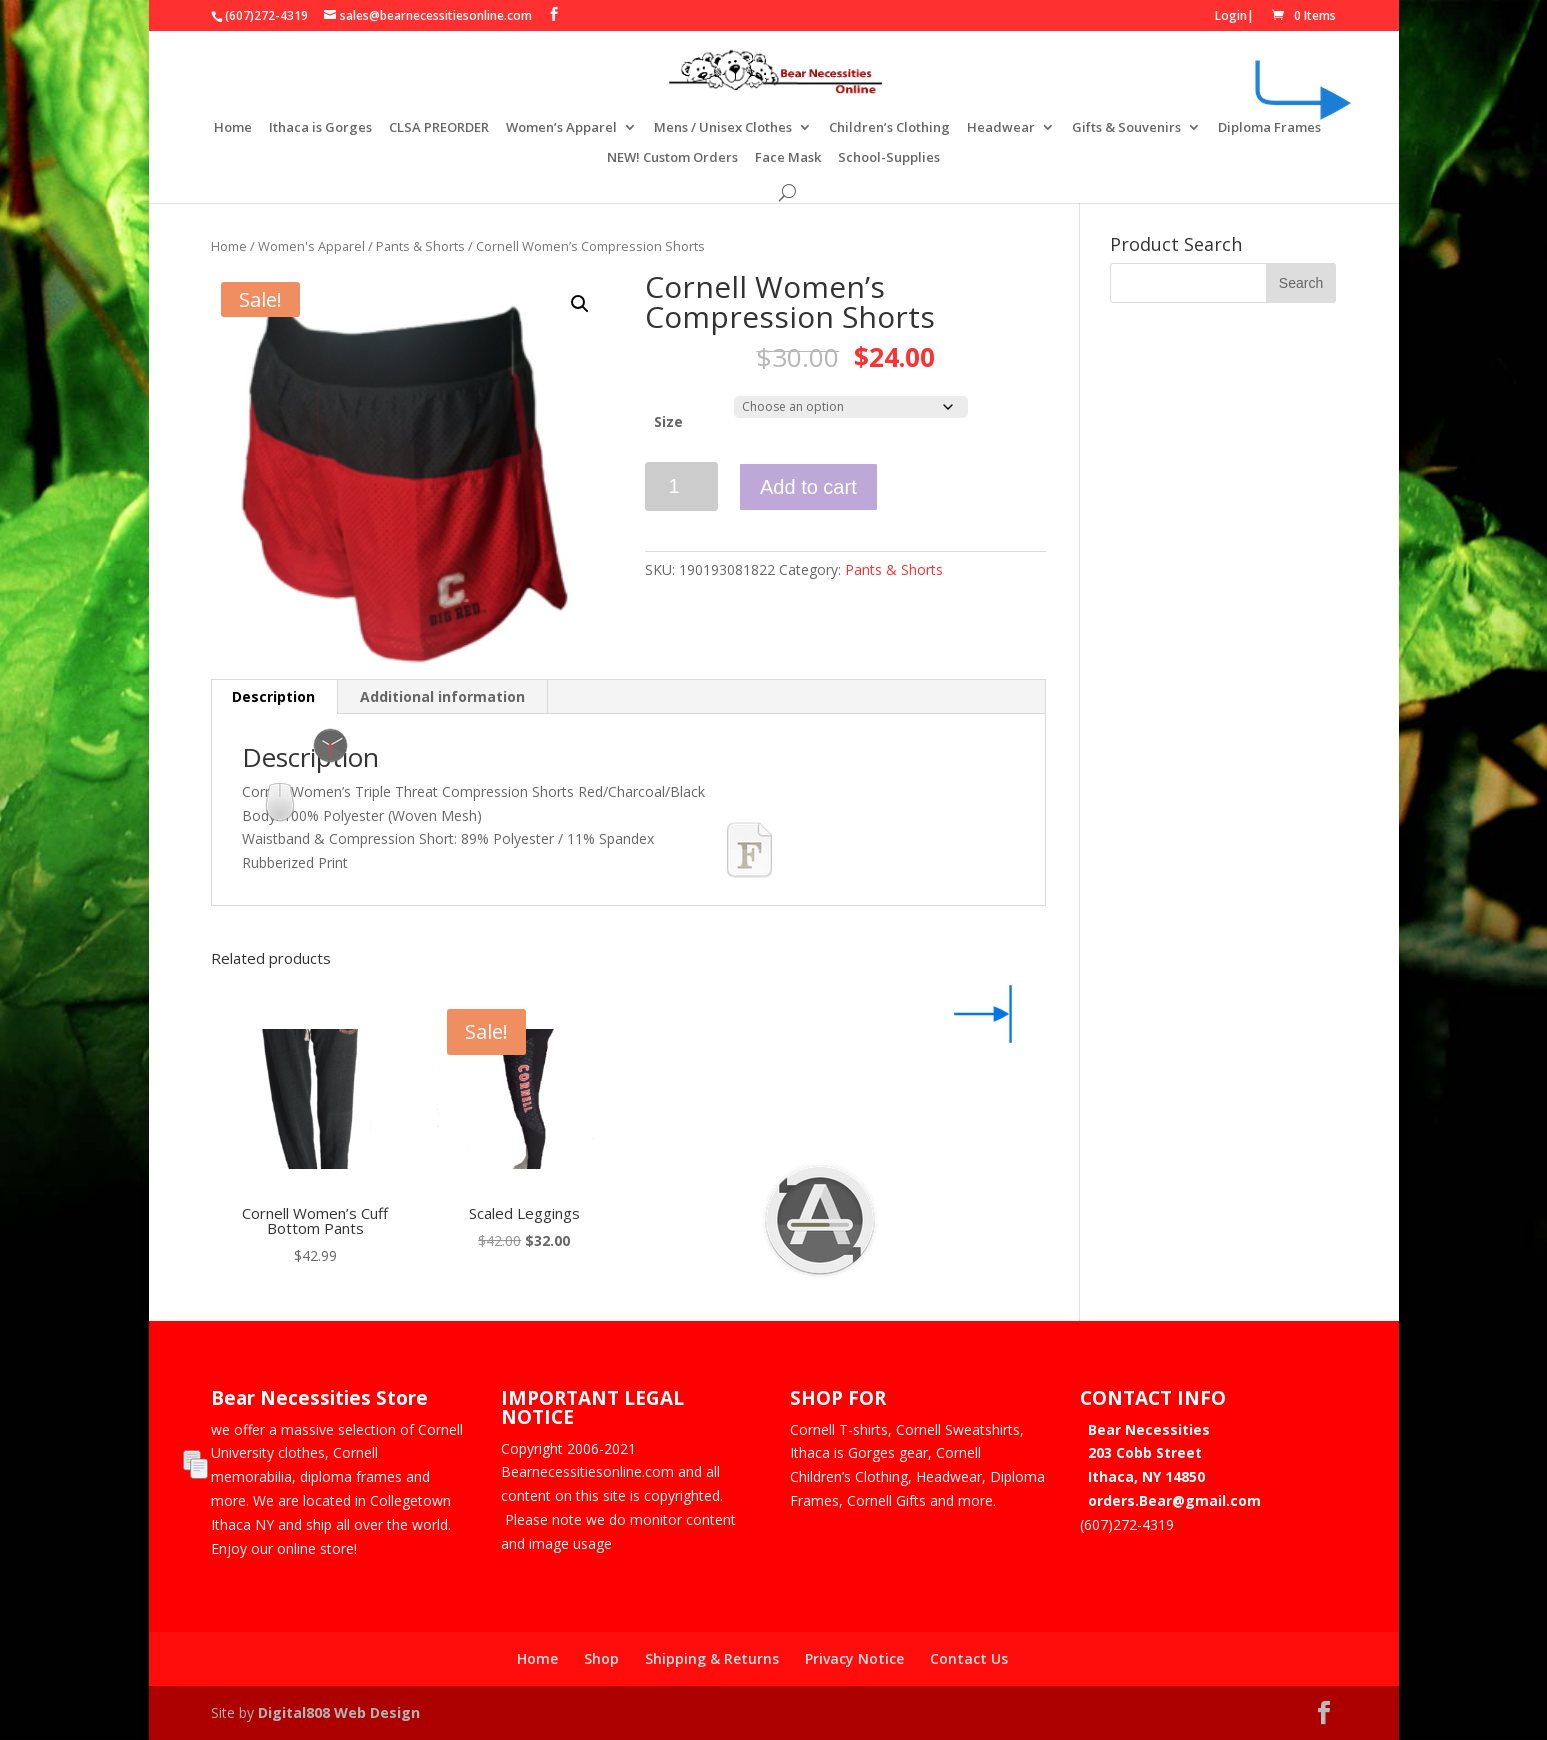 This screenshot has height=1740, width=1547. Describe the element at coordinates (820, 1220) in the screenshot. I see `open the software updater application` at that location.